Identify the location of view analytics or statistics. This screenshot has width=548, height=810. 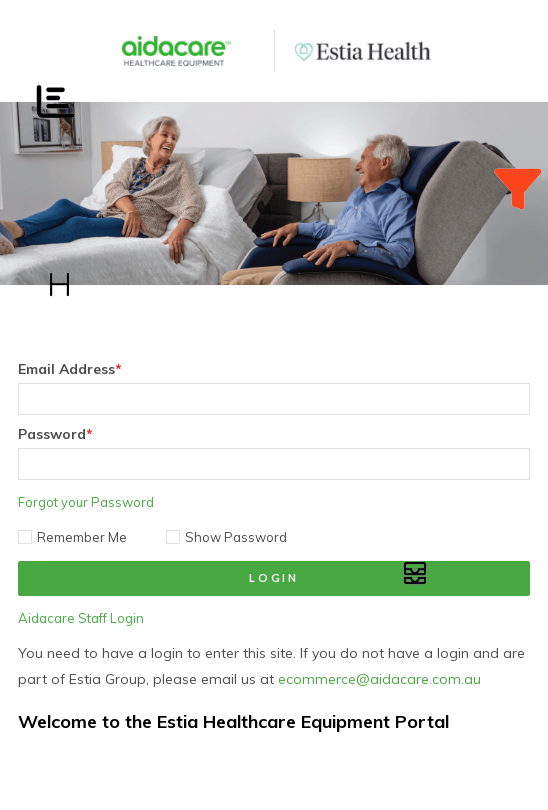
(55, 101).